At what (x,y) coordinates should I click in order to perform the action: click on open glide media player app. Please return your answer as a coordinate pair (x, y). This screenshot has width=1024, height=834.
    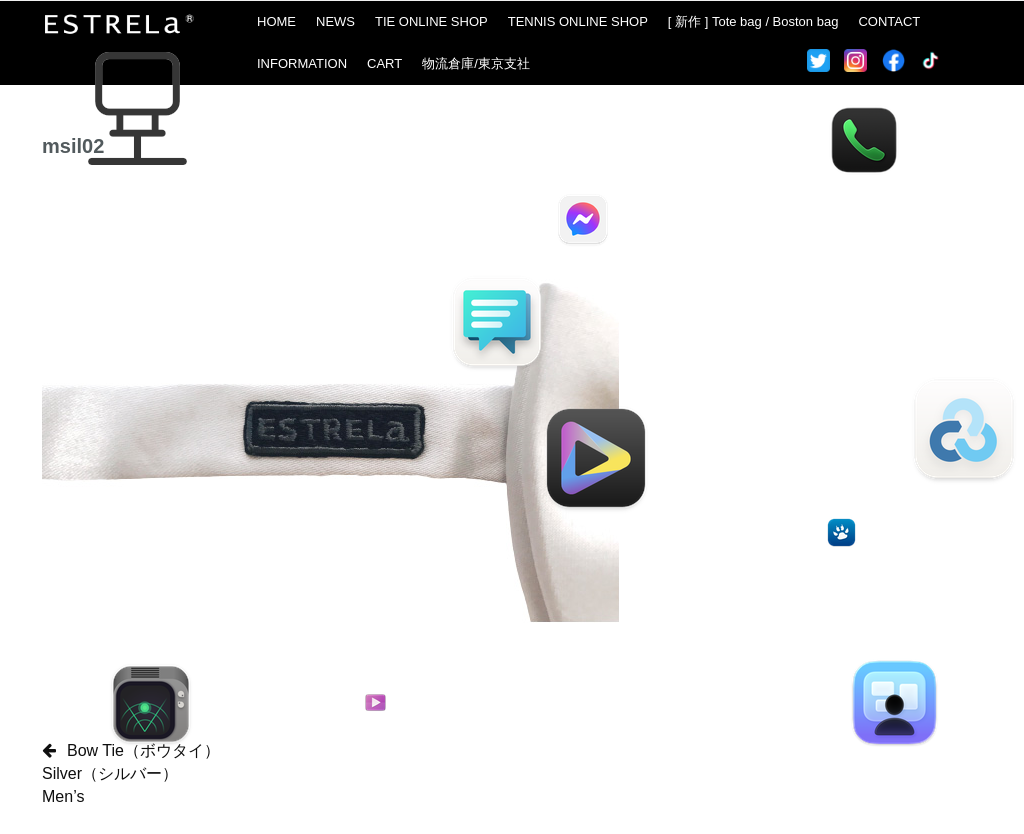
    Looking at the image, I should click on (596, 458).